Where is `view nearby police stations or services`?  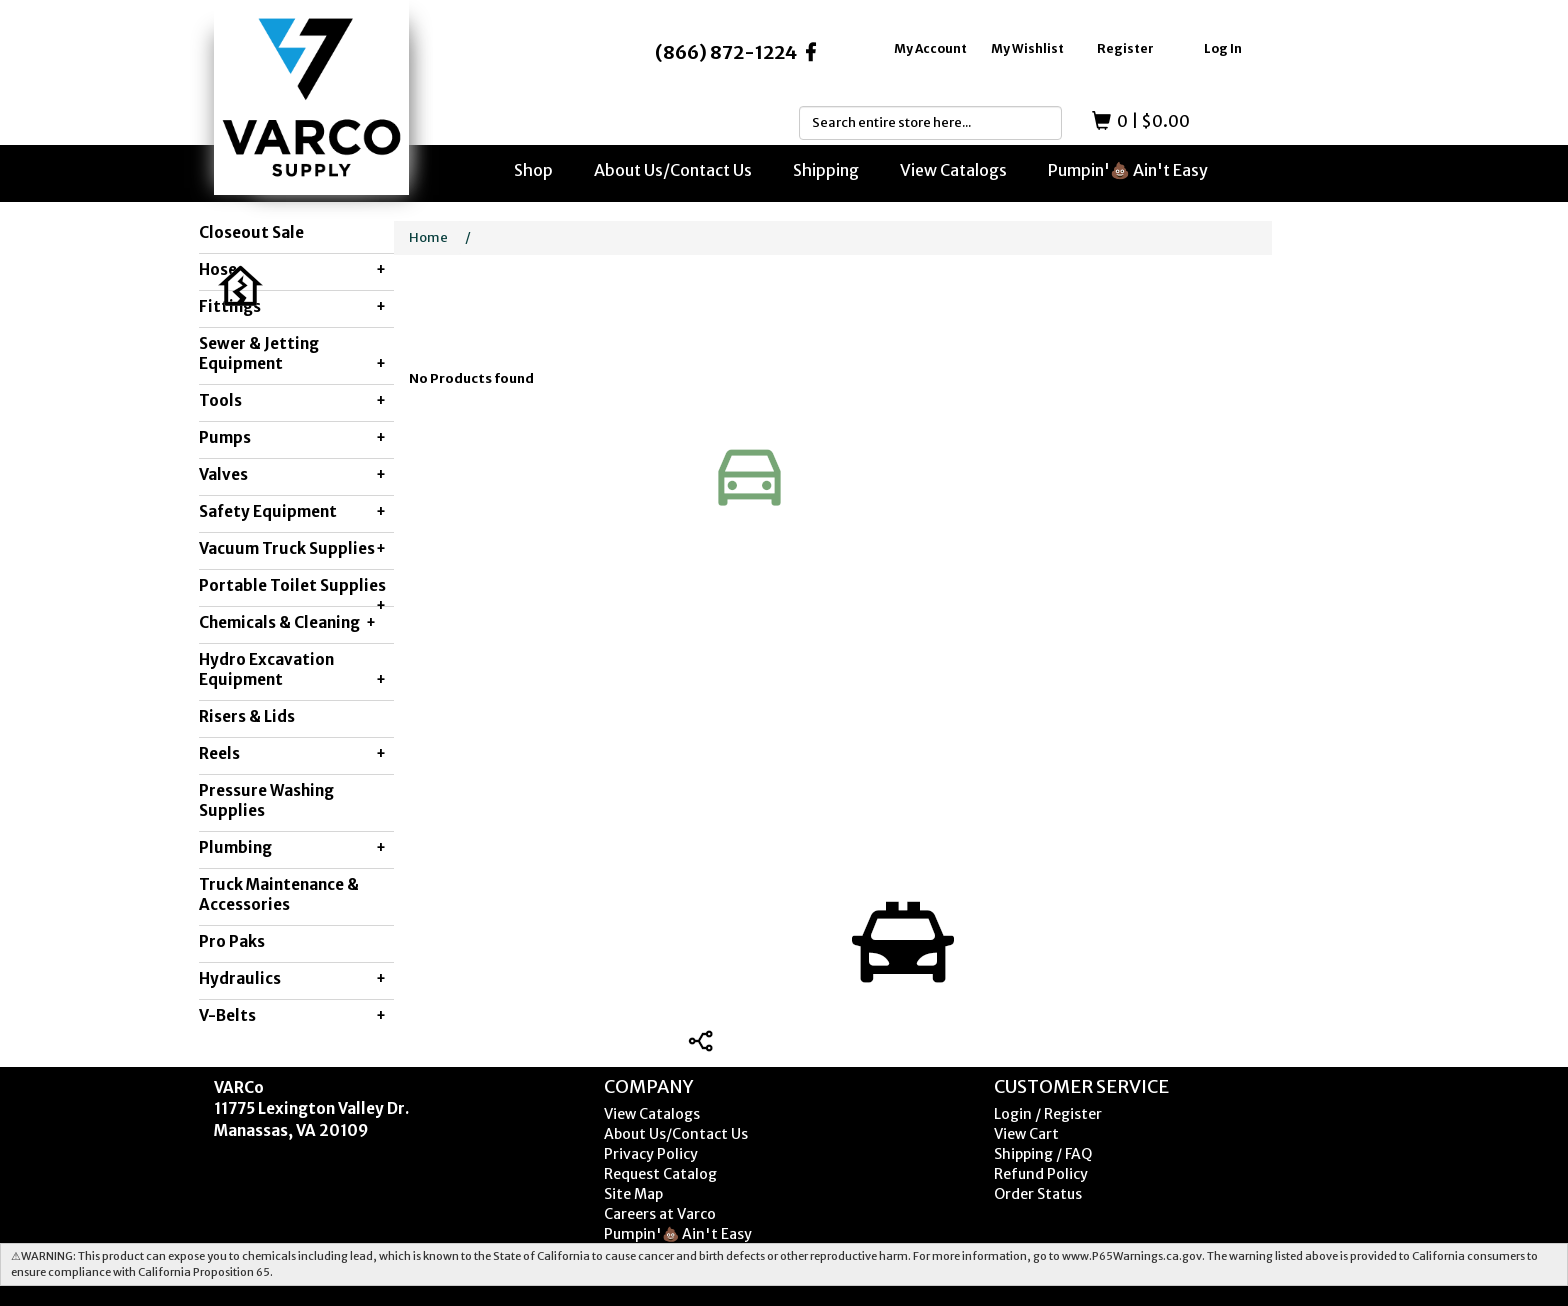 view nearby police stations or services is located at coordinates (903, 940).